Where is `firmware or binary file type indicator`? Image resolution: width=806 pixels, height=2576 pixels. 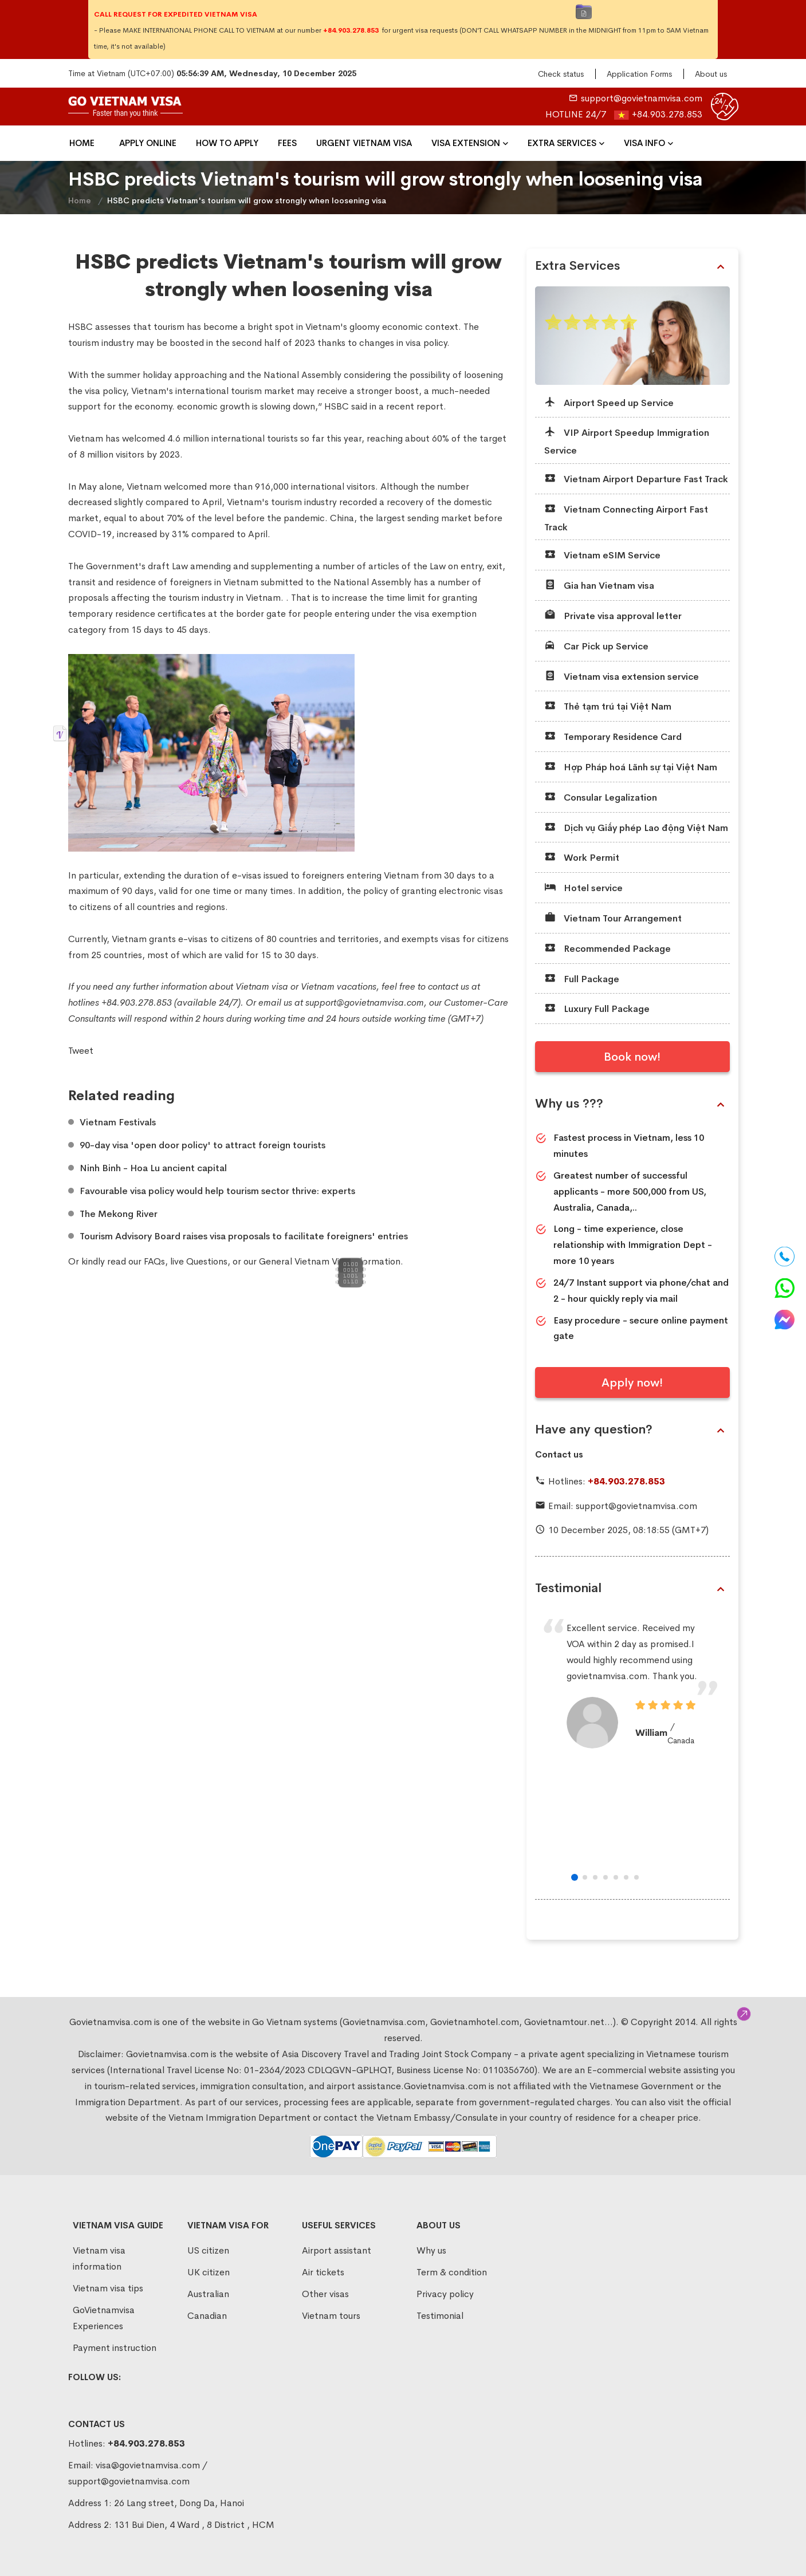 firmware or binary file type indicator is located at coordinates (351, 1273).